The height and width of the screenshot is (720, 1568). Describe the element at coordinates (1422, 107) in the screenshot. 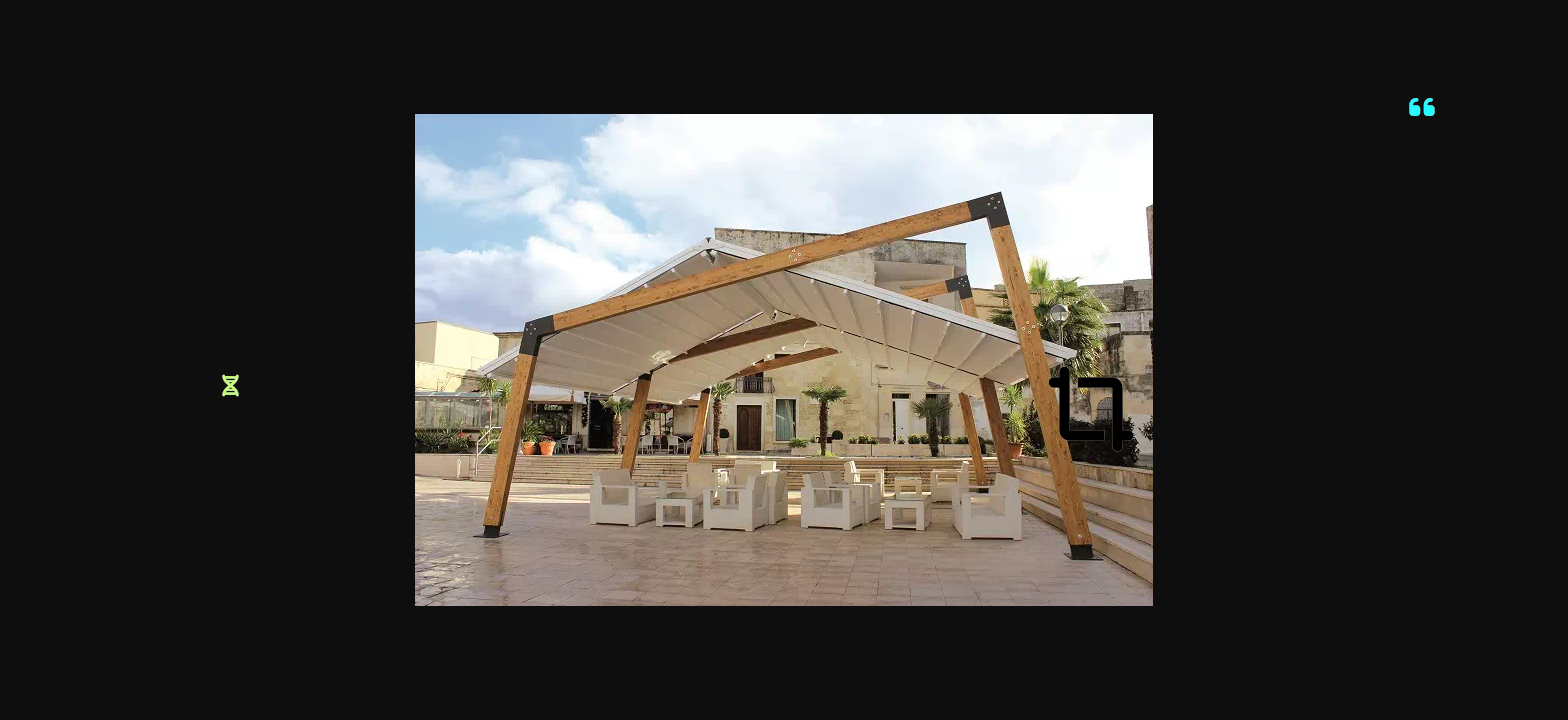

I see `insert a block quote` at that location.